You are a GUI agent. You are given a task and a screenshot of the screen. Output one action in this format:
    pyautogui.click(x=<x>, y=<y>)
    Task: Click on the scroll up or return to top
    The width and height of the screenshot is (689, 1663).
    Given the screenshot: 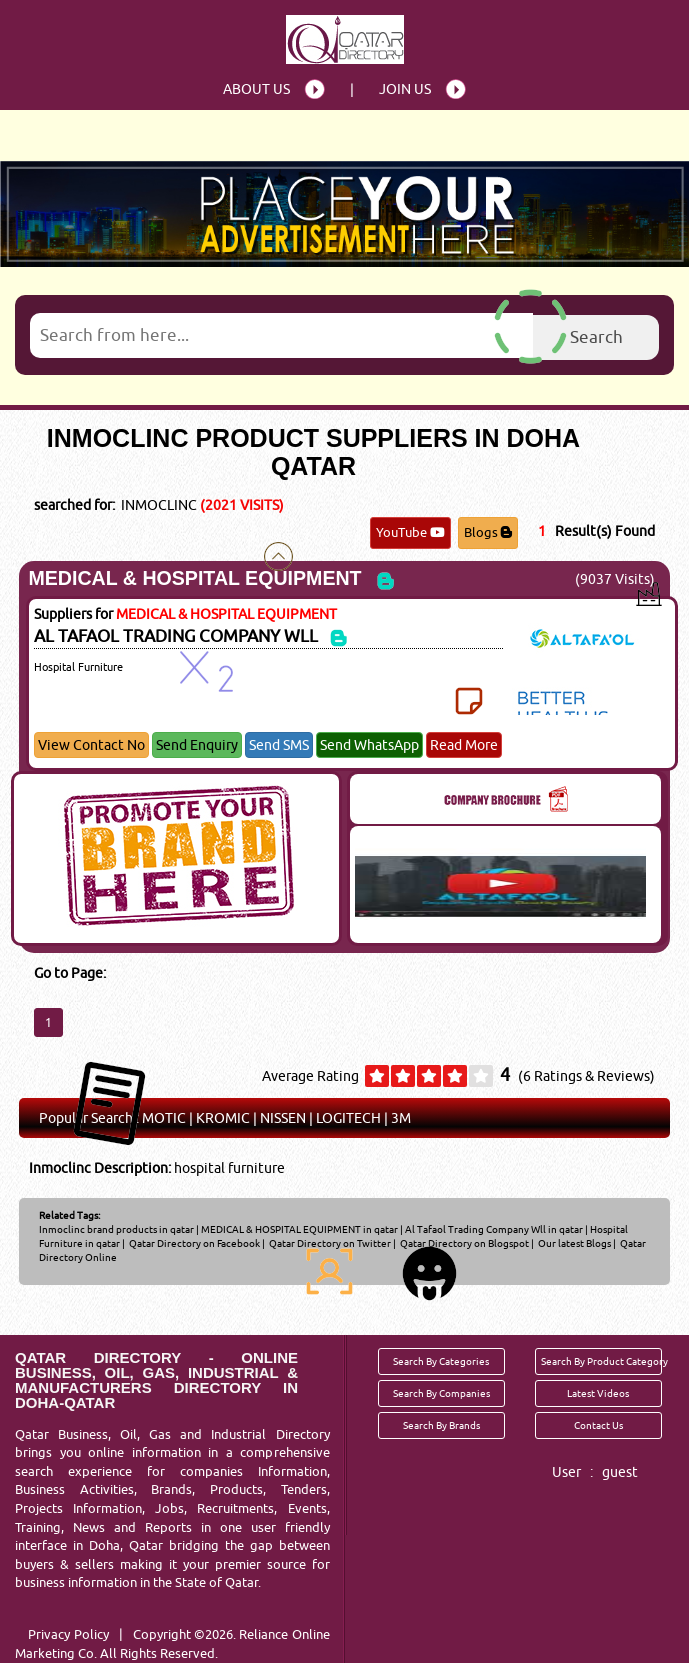 What is the action you would take?
    pyautogui.click(x=278, y=556)
    